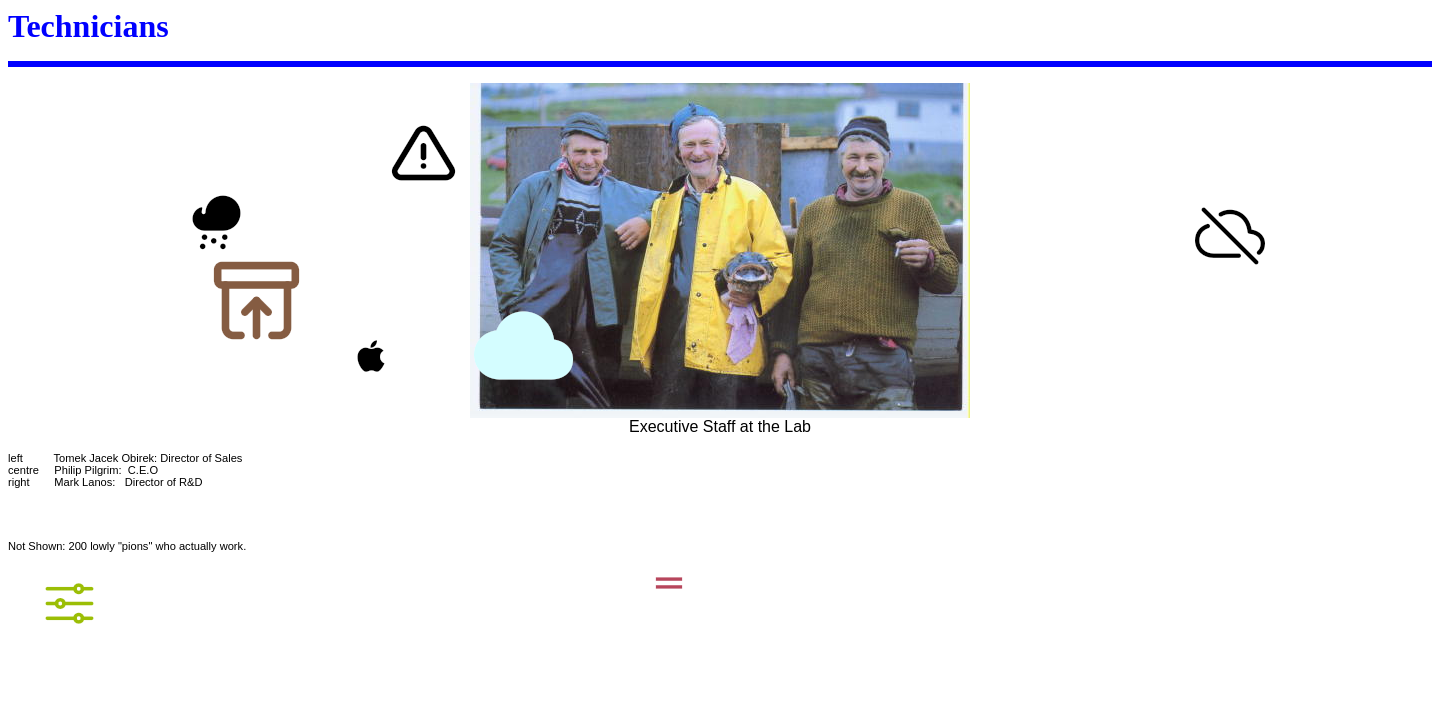 Image resolution: width=1440 pixels, height=720 pixels. What do you see at coordinates (69, 603) in the screenshot?
I see `access settings or preferences` at bounding box center [69, 603].